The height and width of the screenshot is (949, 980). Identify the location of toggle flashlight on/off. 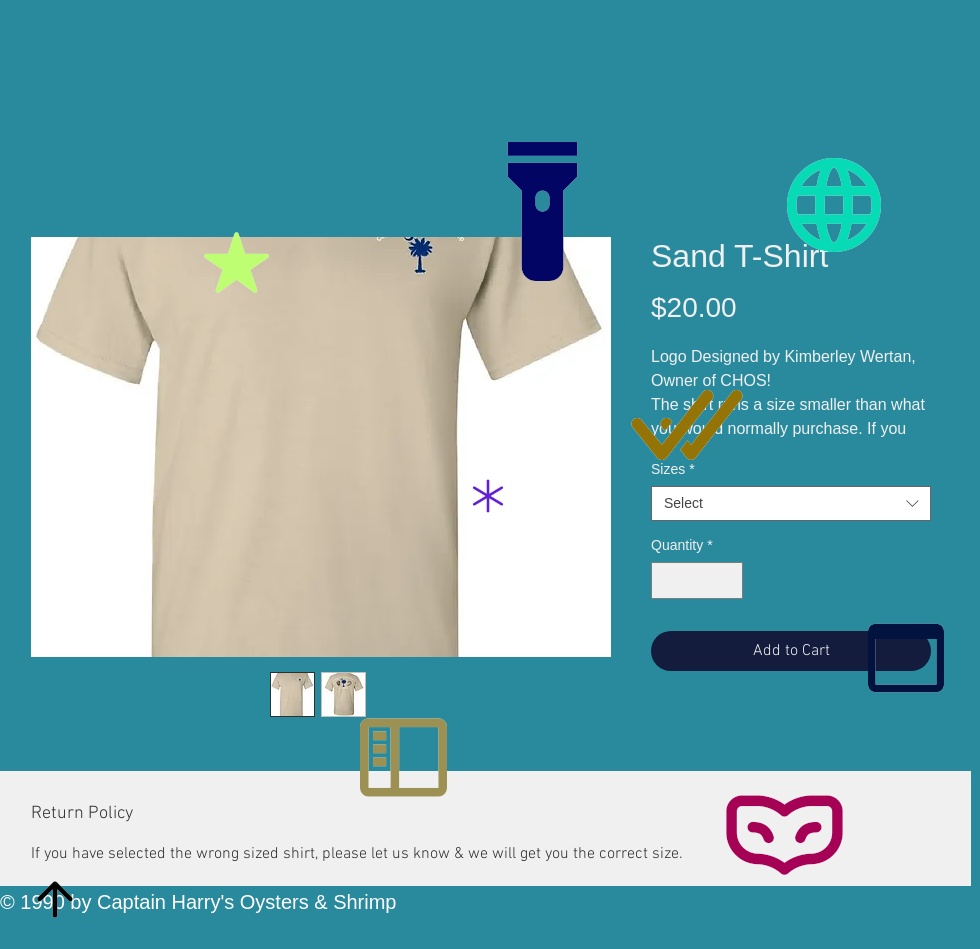
(542, 211).